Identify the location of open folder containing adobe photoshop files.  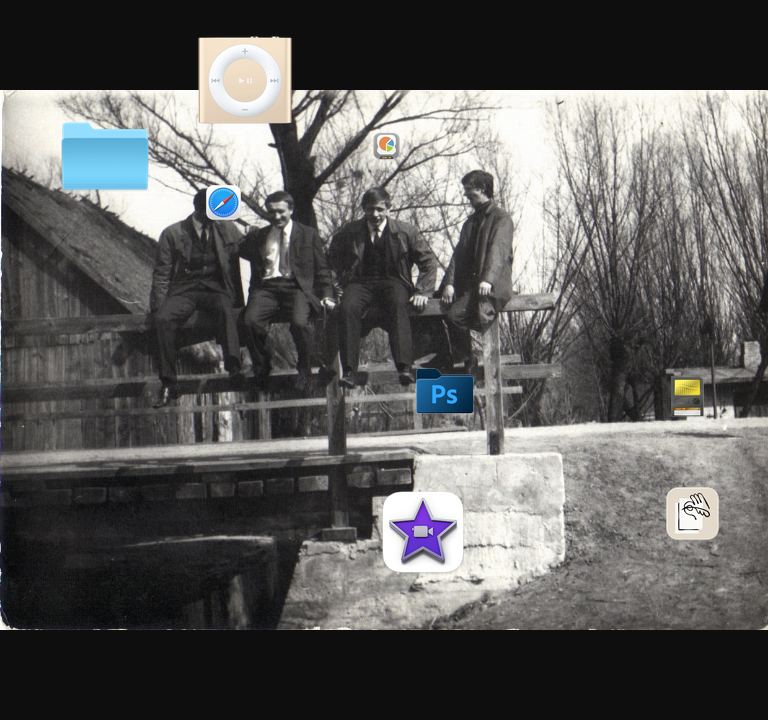
(444, 392).